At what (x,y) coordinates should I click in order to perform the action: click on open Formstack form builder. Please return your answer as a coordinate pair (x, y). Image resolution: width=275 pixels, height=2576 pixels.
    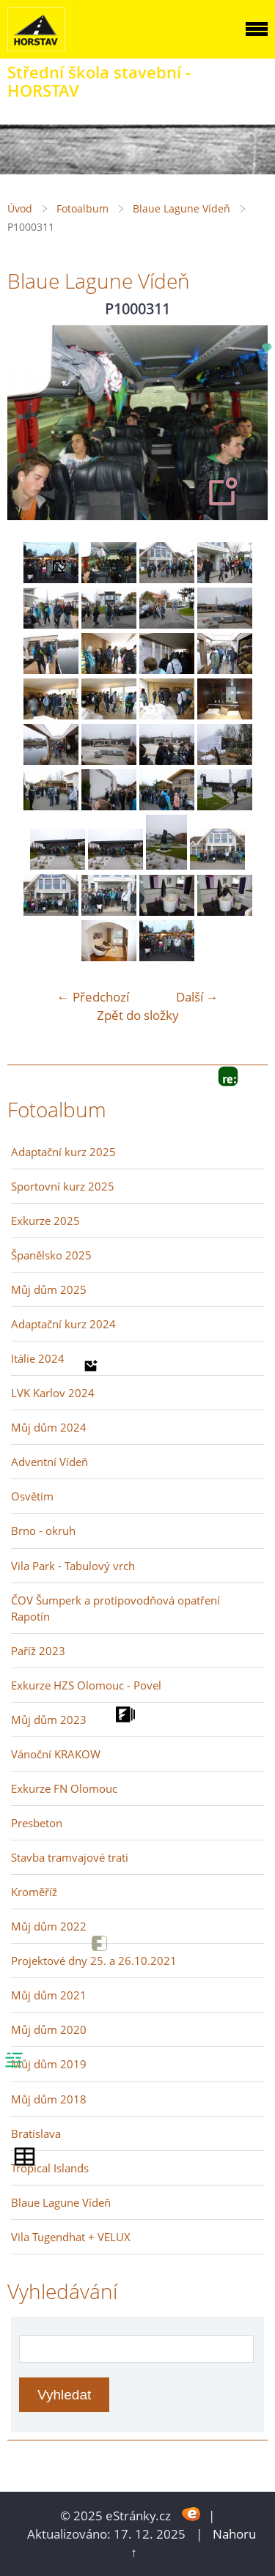
    Looking at the image, I should click on (125, 1714).